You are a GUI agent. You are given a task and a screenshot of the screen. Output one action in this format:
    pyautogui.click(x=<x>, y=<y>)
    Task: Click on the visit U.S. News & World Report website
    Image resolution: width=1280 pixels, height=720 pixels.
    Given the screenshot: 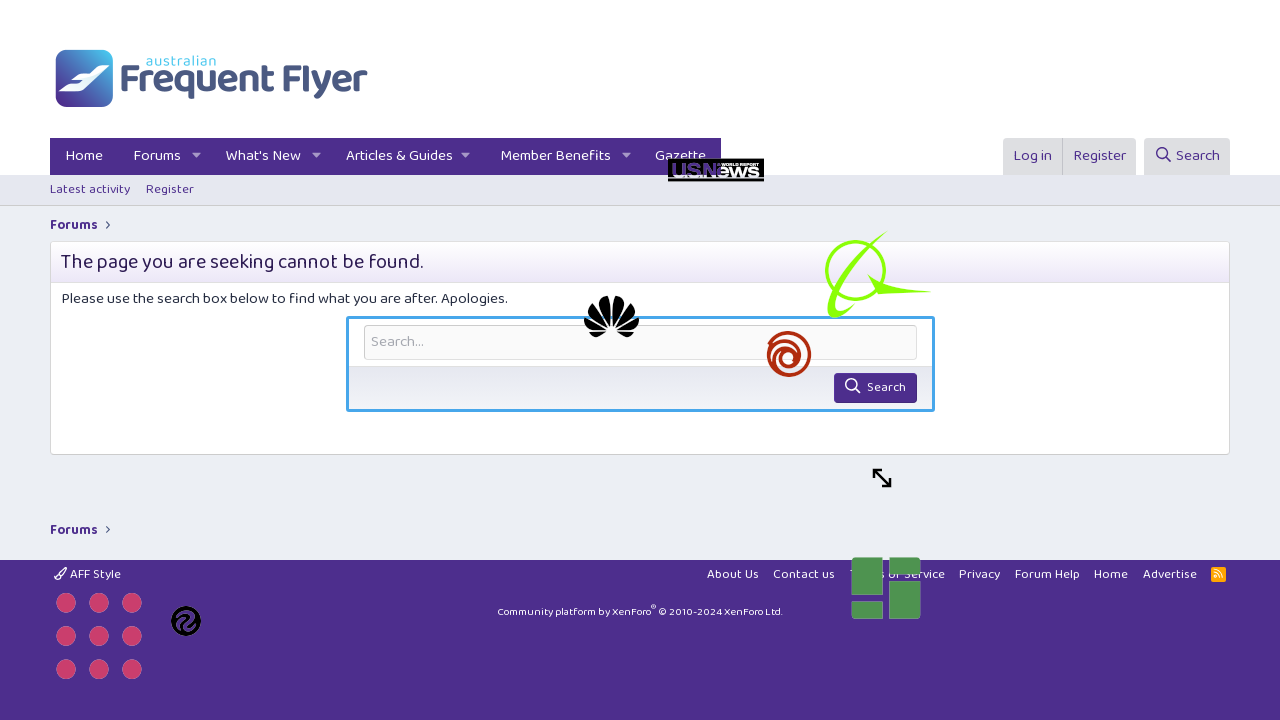 What is the action you would take?
    pyautogui.click(x=716, y=170)
    